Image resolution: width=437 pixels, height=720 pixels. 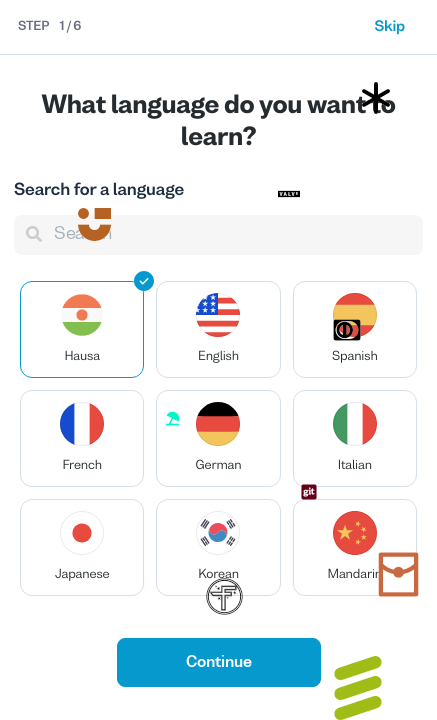 I want to click on access vacation or time-off settings, so click(x=172, y=418).